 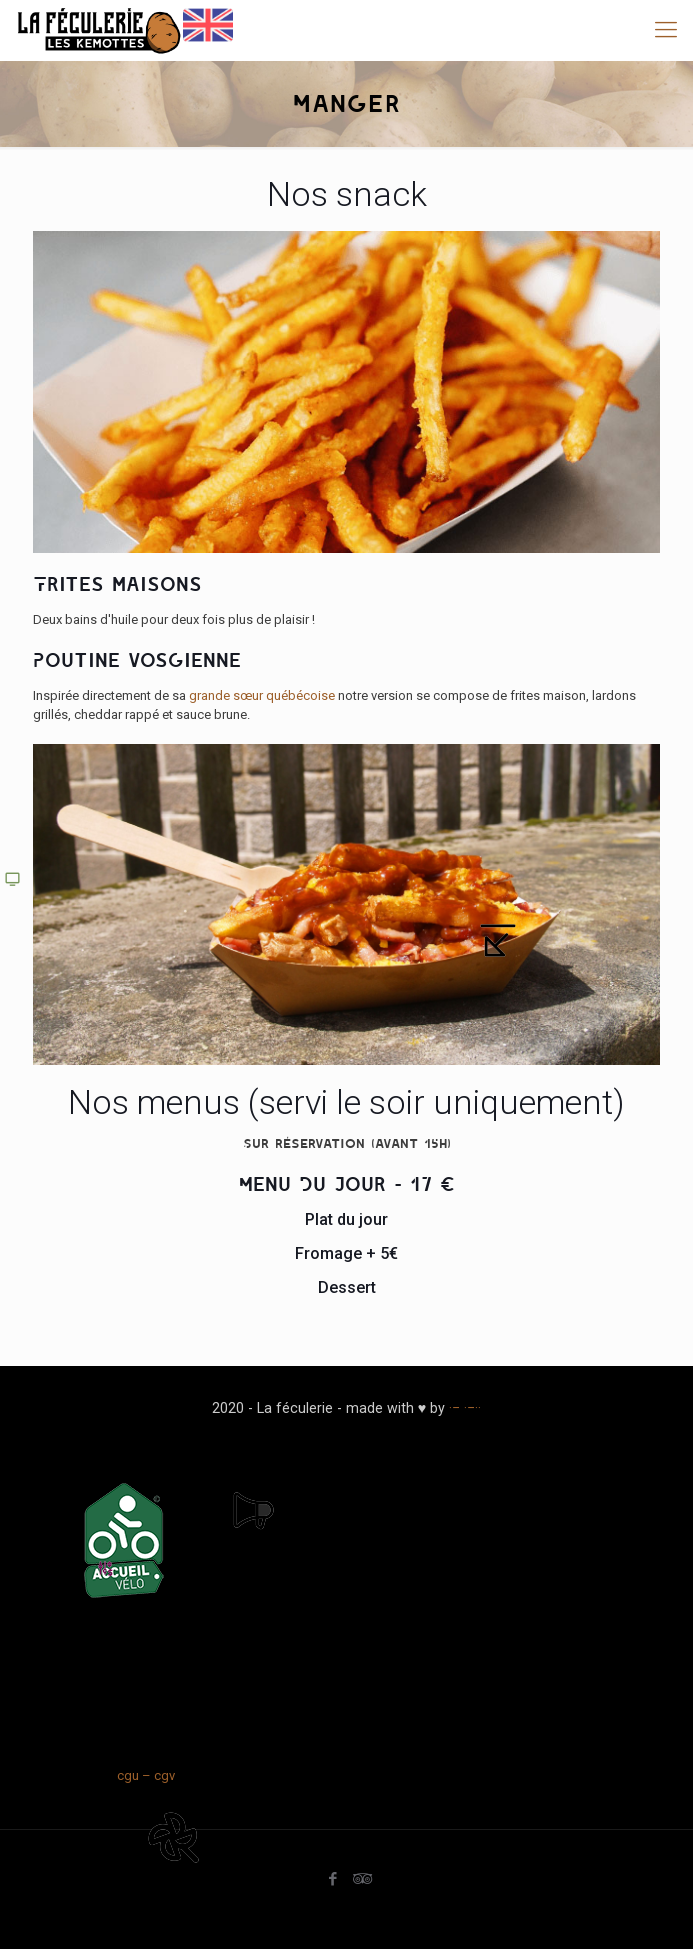 I want to click on adjust pricing or cost settings, so click(x=105, y=1568).